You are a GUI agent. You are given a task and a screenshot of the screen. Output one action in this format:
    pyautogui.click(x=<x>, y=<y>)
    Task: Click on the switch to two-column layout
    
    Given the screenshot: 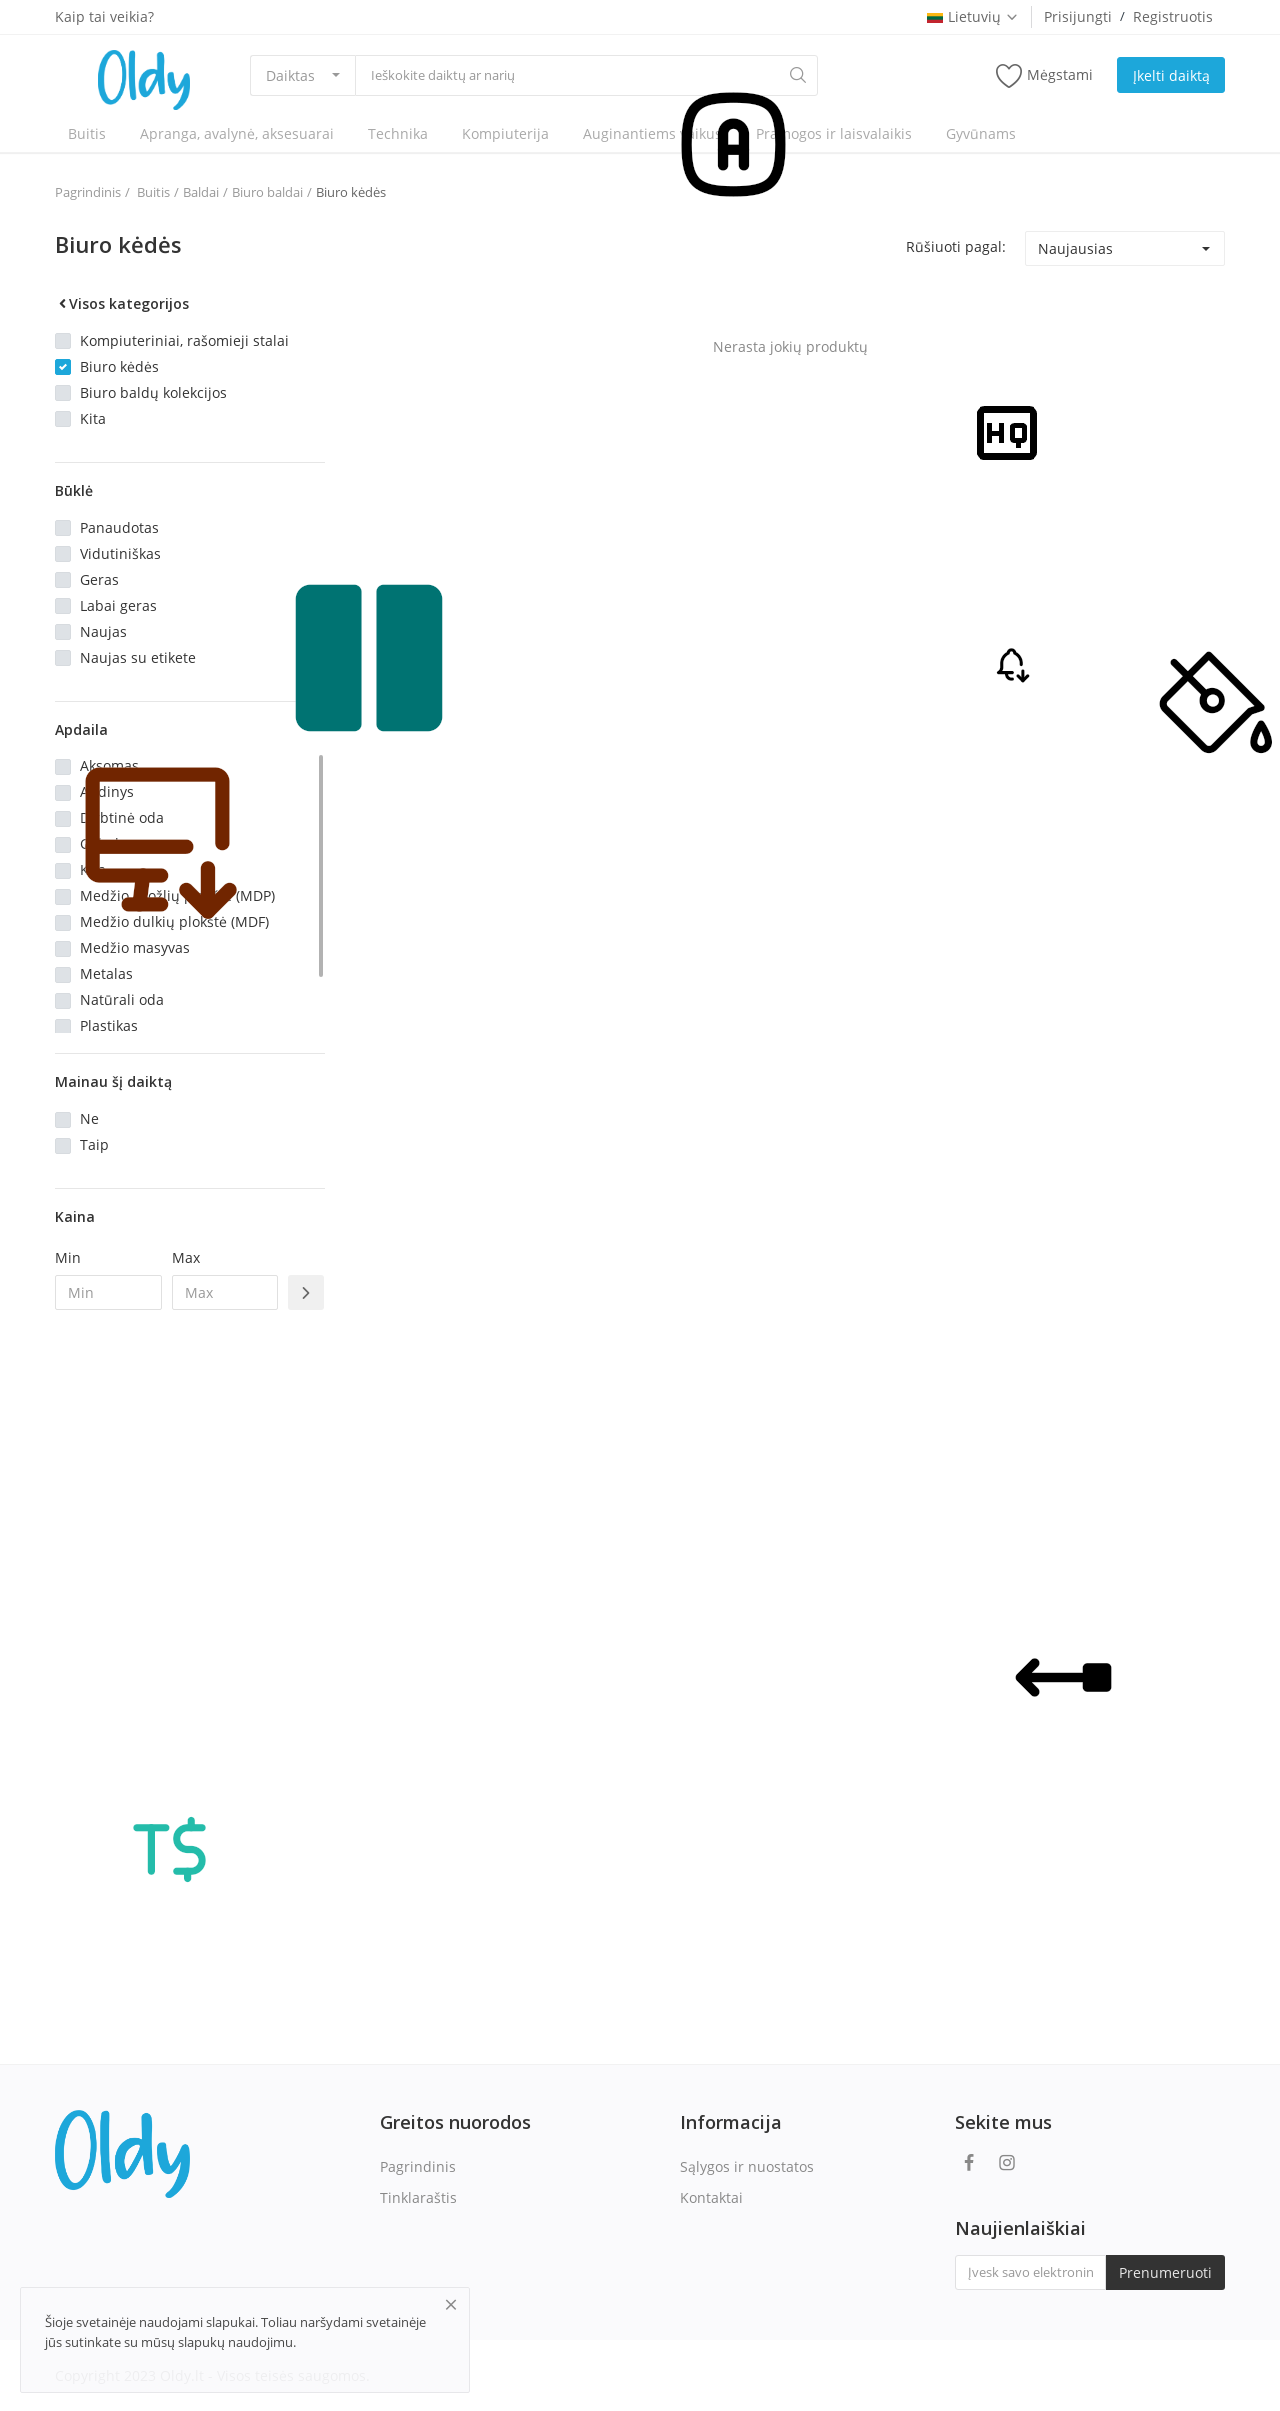 What is the action you would take?
    pyautogui.click(x=369, y=658)
    